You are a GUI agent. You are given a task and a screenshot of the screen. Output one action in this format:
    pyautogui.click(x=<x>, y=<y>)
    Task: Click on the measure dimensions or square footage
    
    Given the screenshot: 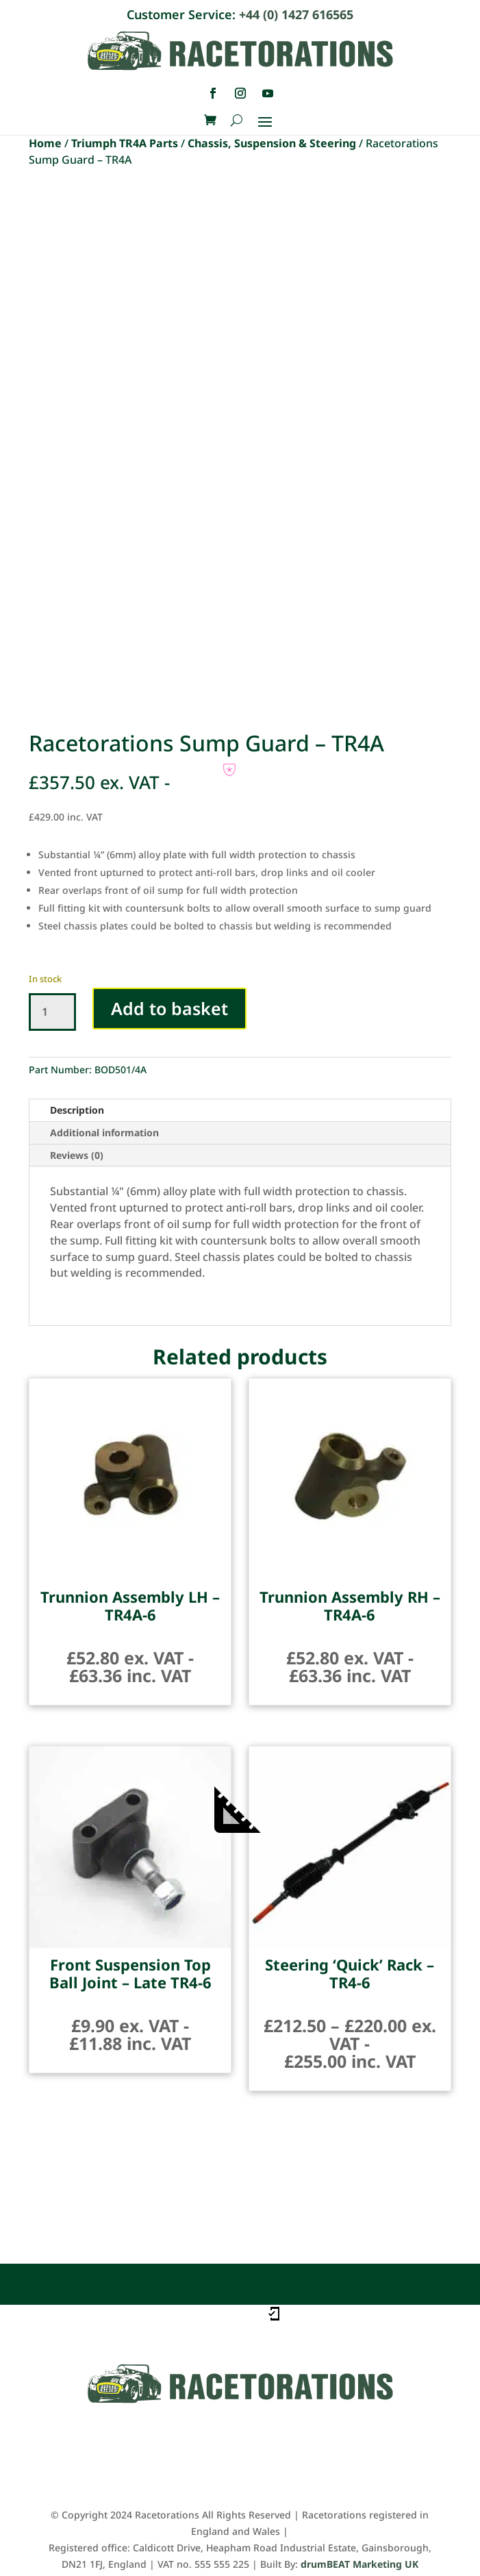 What is the action you would take?
    pyautogui.click(x=238, y=1810)
    